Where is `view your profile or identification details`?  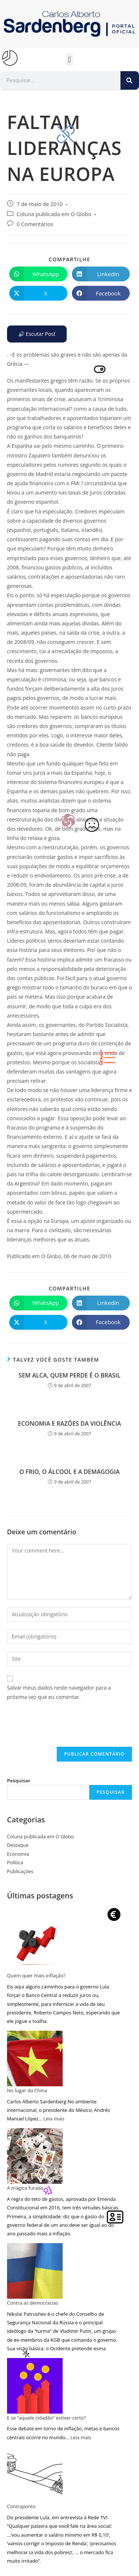 view your profile or identification details is located at coordinates (115, 2217).